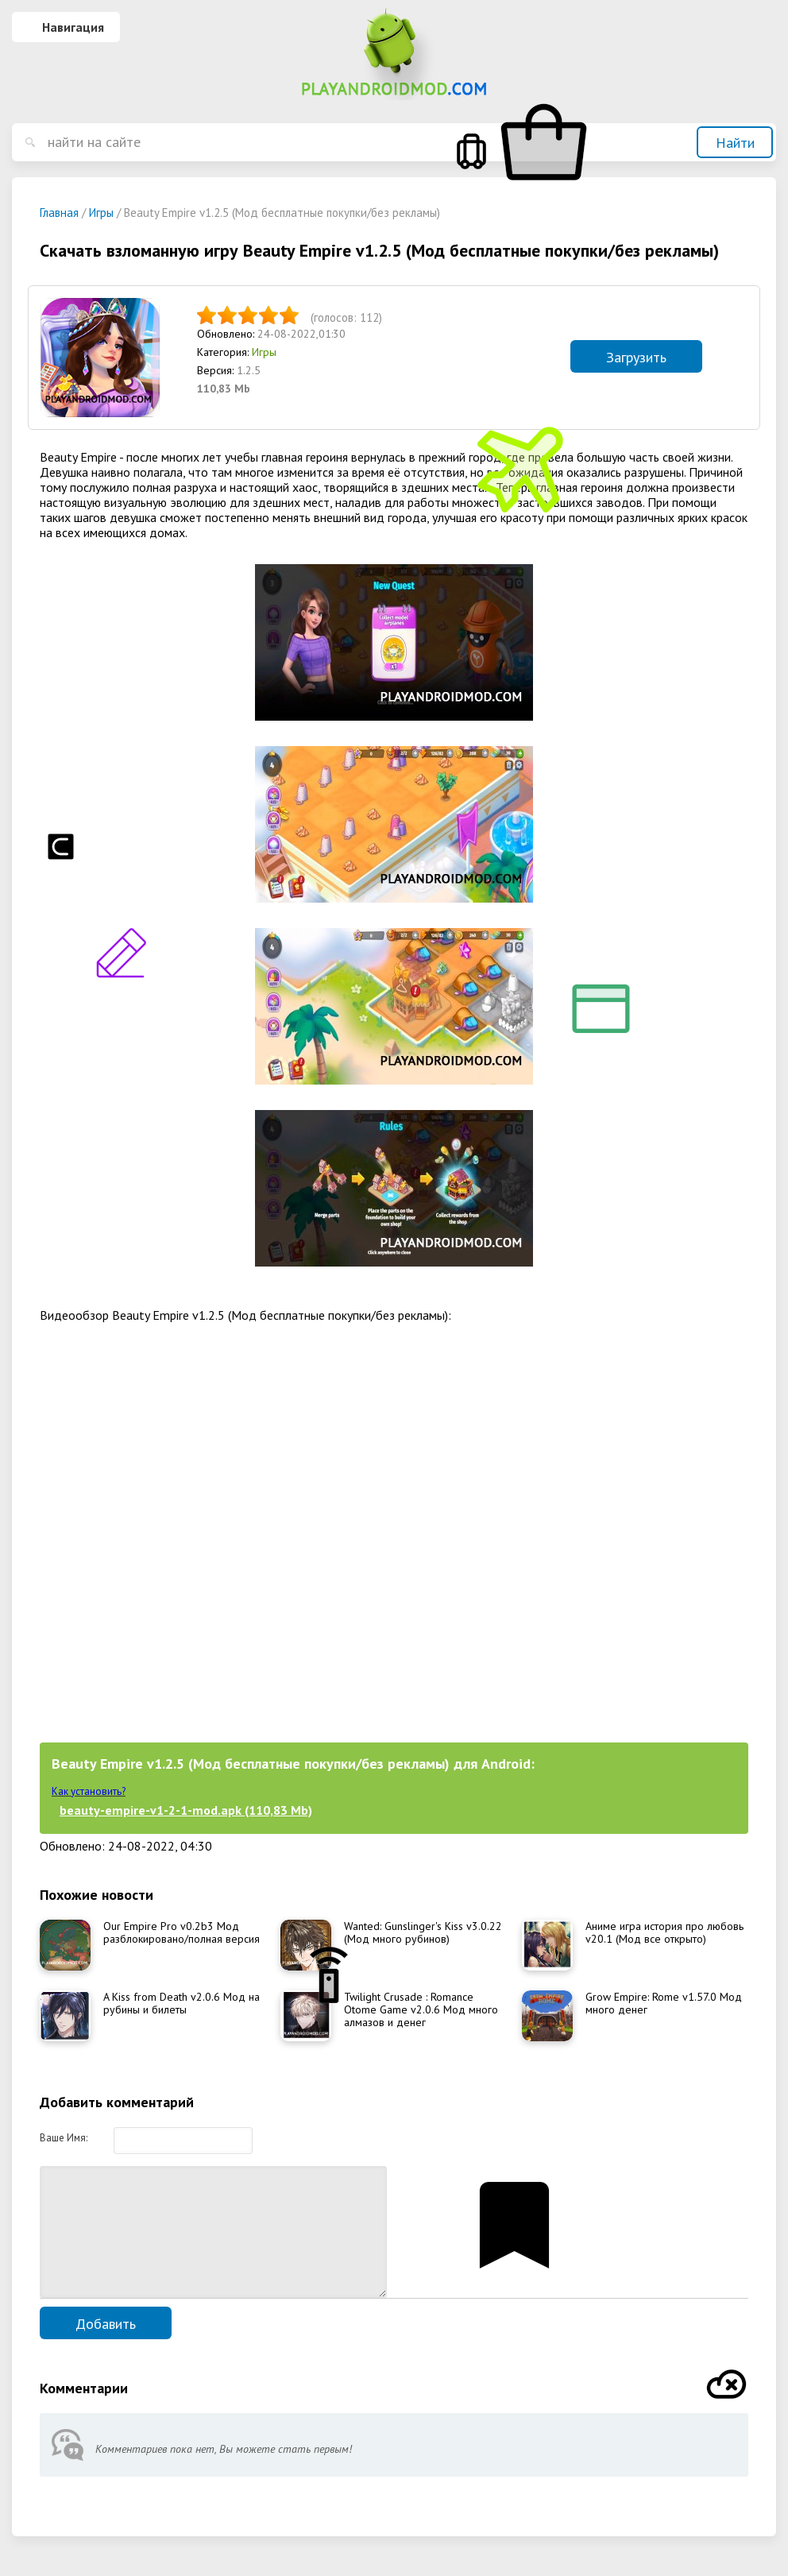  Describe the element at coordinates (522, 468) in the screenshot. I see `enable airplane mode` at that location.